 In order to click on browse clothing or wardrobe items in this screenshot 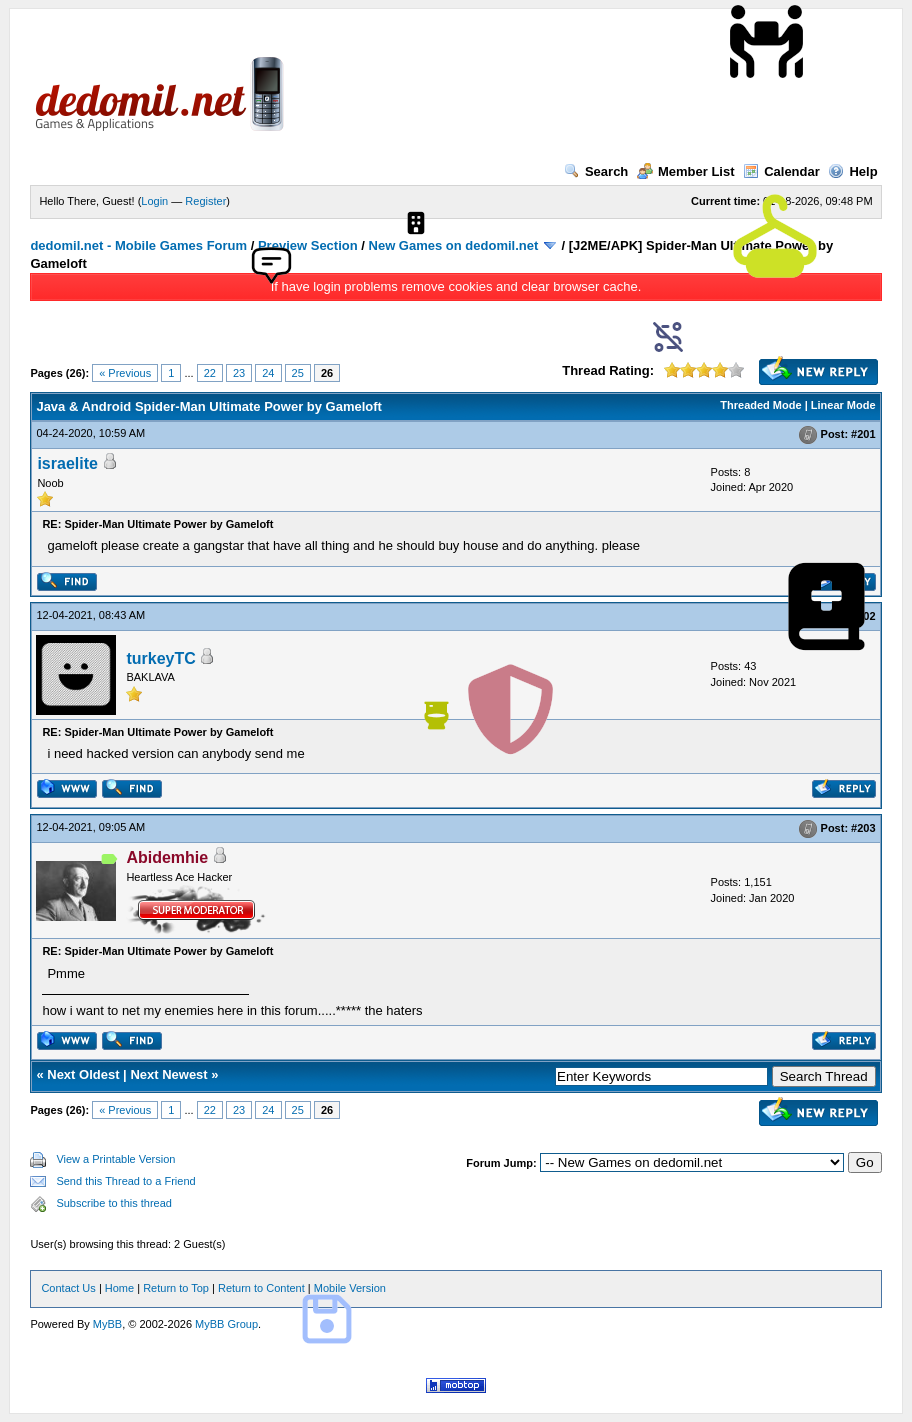, I will do `click(775, 236)`.